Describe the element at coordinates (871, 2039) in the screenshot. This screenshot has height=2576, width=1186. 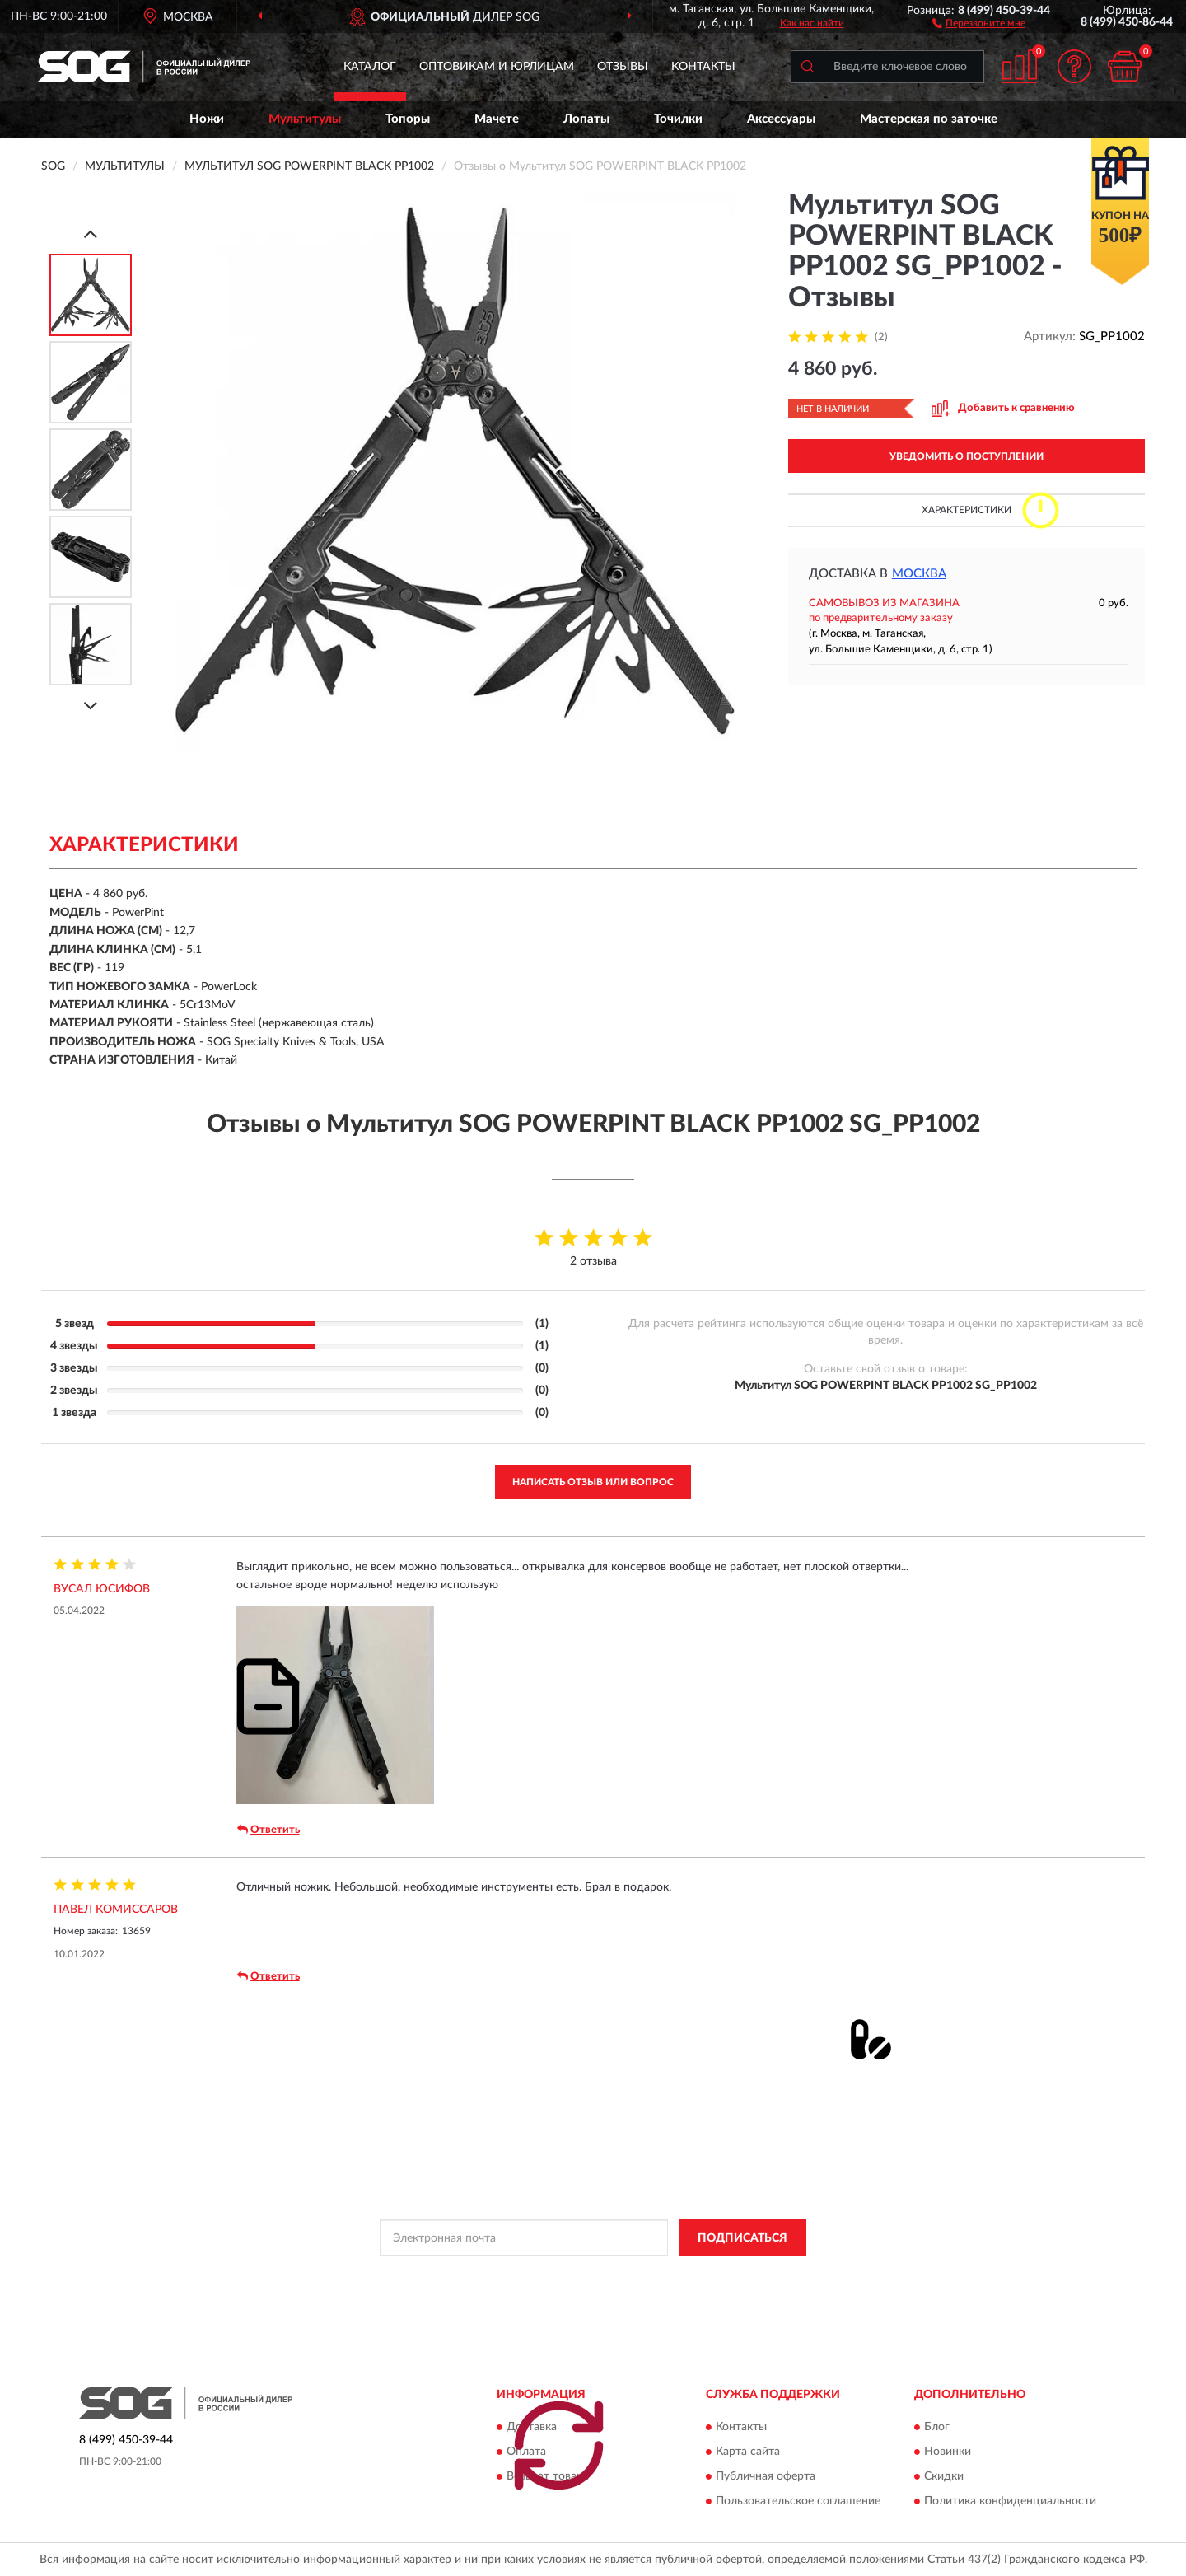
I see `view medication reminders` at that location.